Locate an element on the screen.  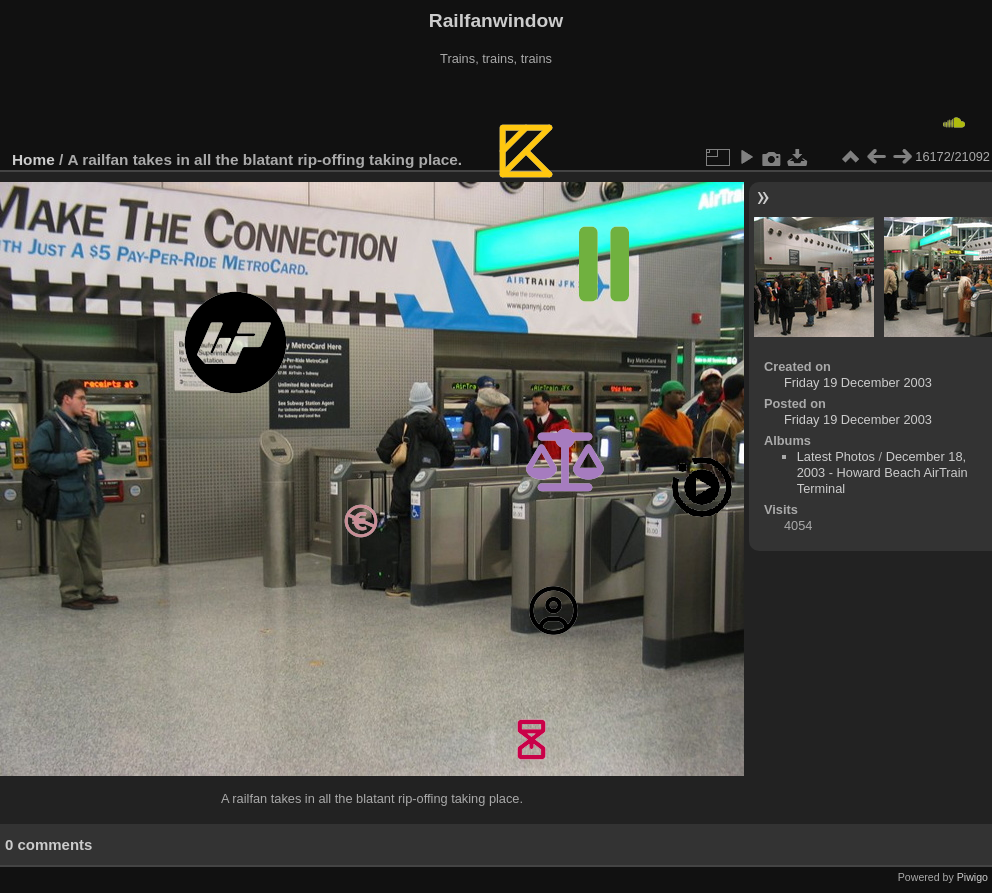
open soundcloud app is located at coordinates (954, 123).